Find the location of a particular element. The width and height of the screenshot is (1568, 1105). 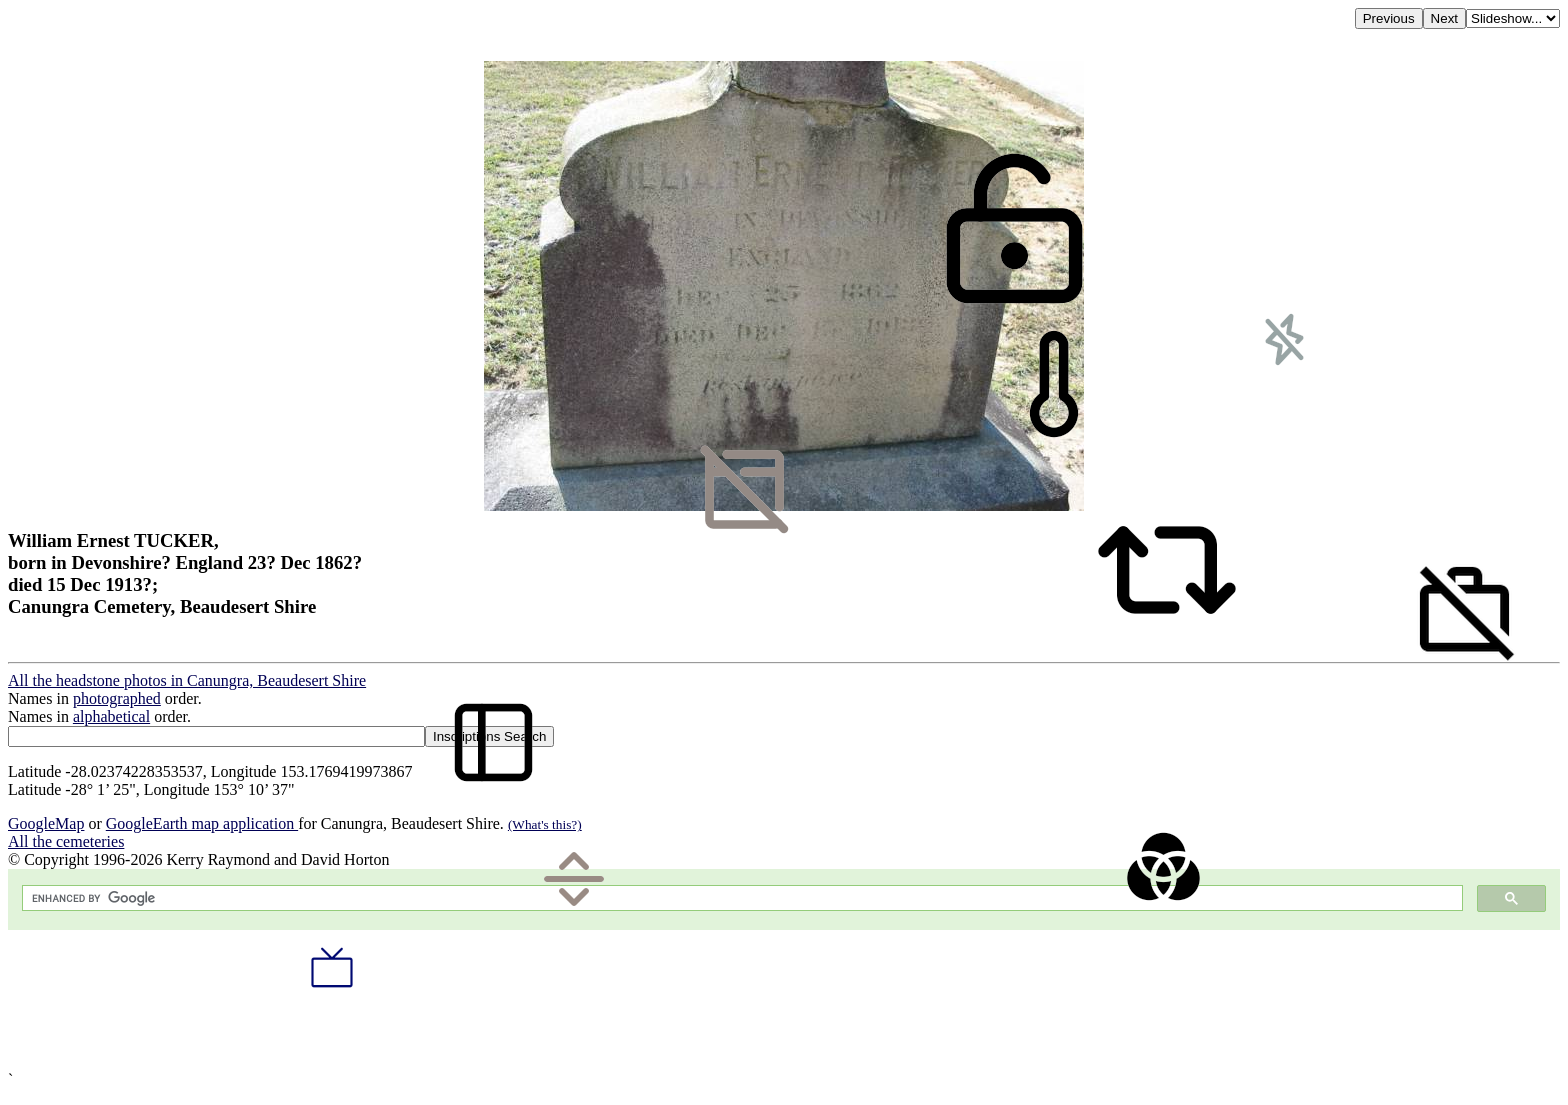

view current temperature reading is located at coordinates (1054, 384).